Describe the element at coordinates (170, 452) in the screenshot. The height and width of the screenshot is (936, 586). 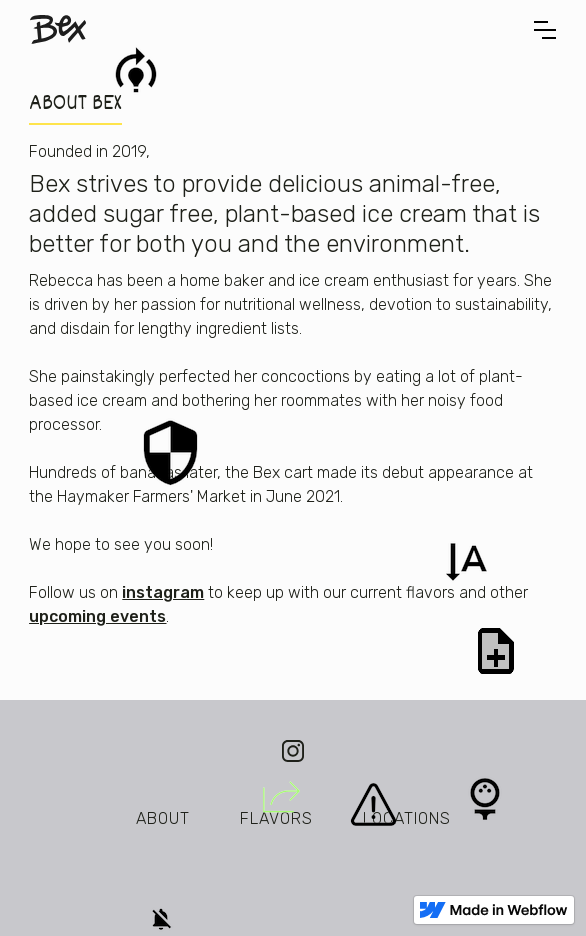
I see `access security settings` at that location.